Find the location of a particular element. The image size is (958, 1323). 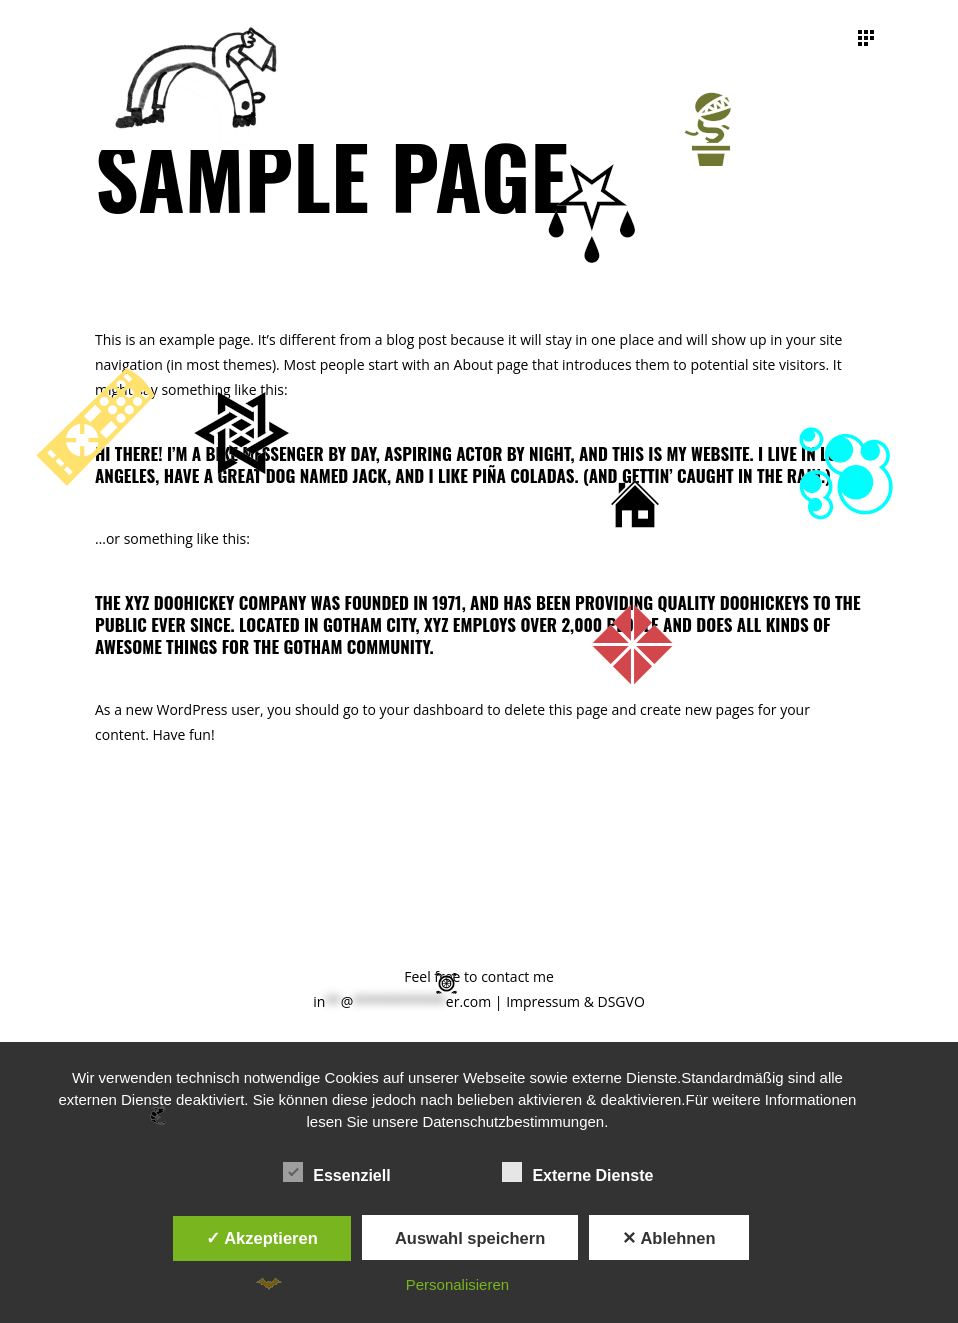

access remote control features is located at coordinates (95, 425).